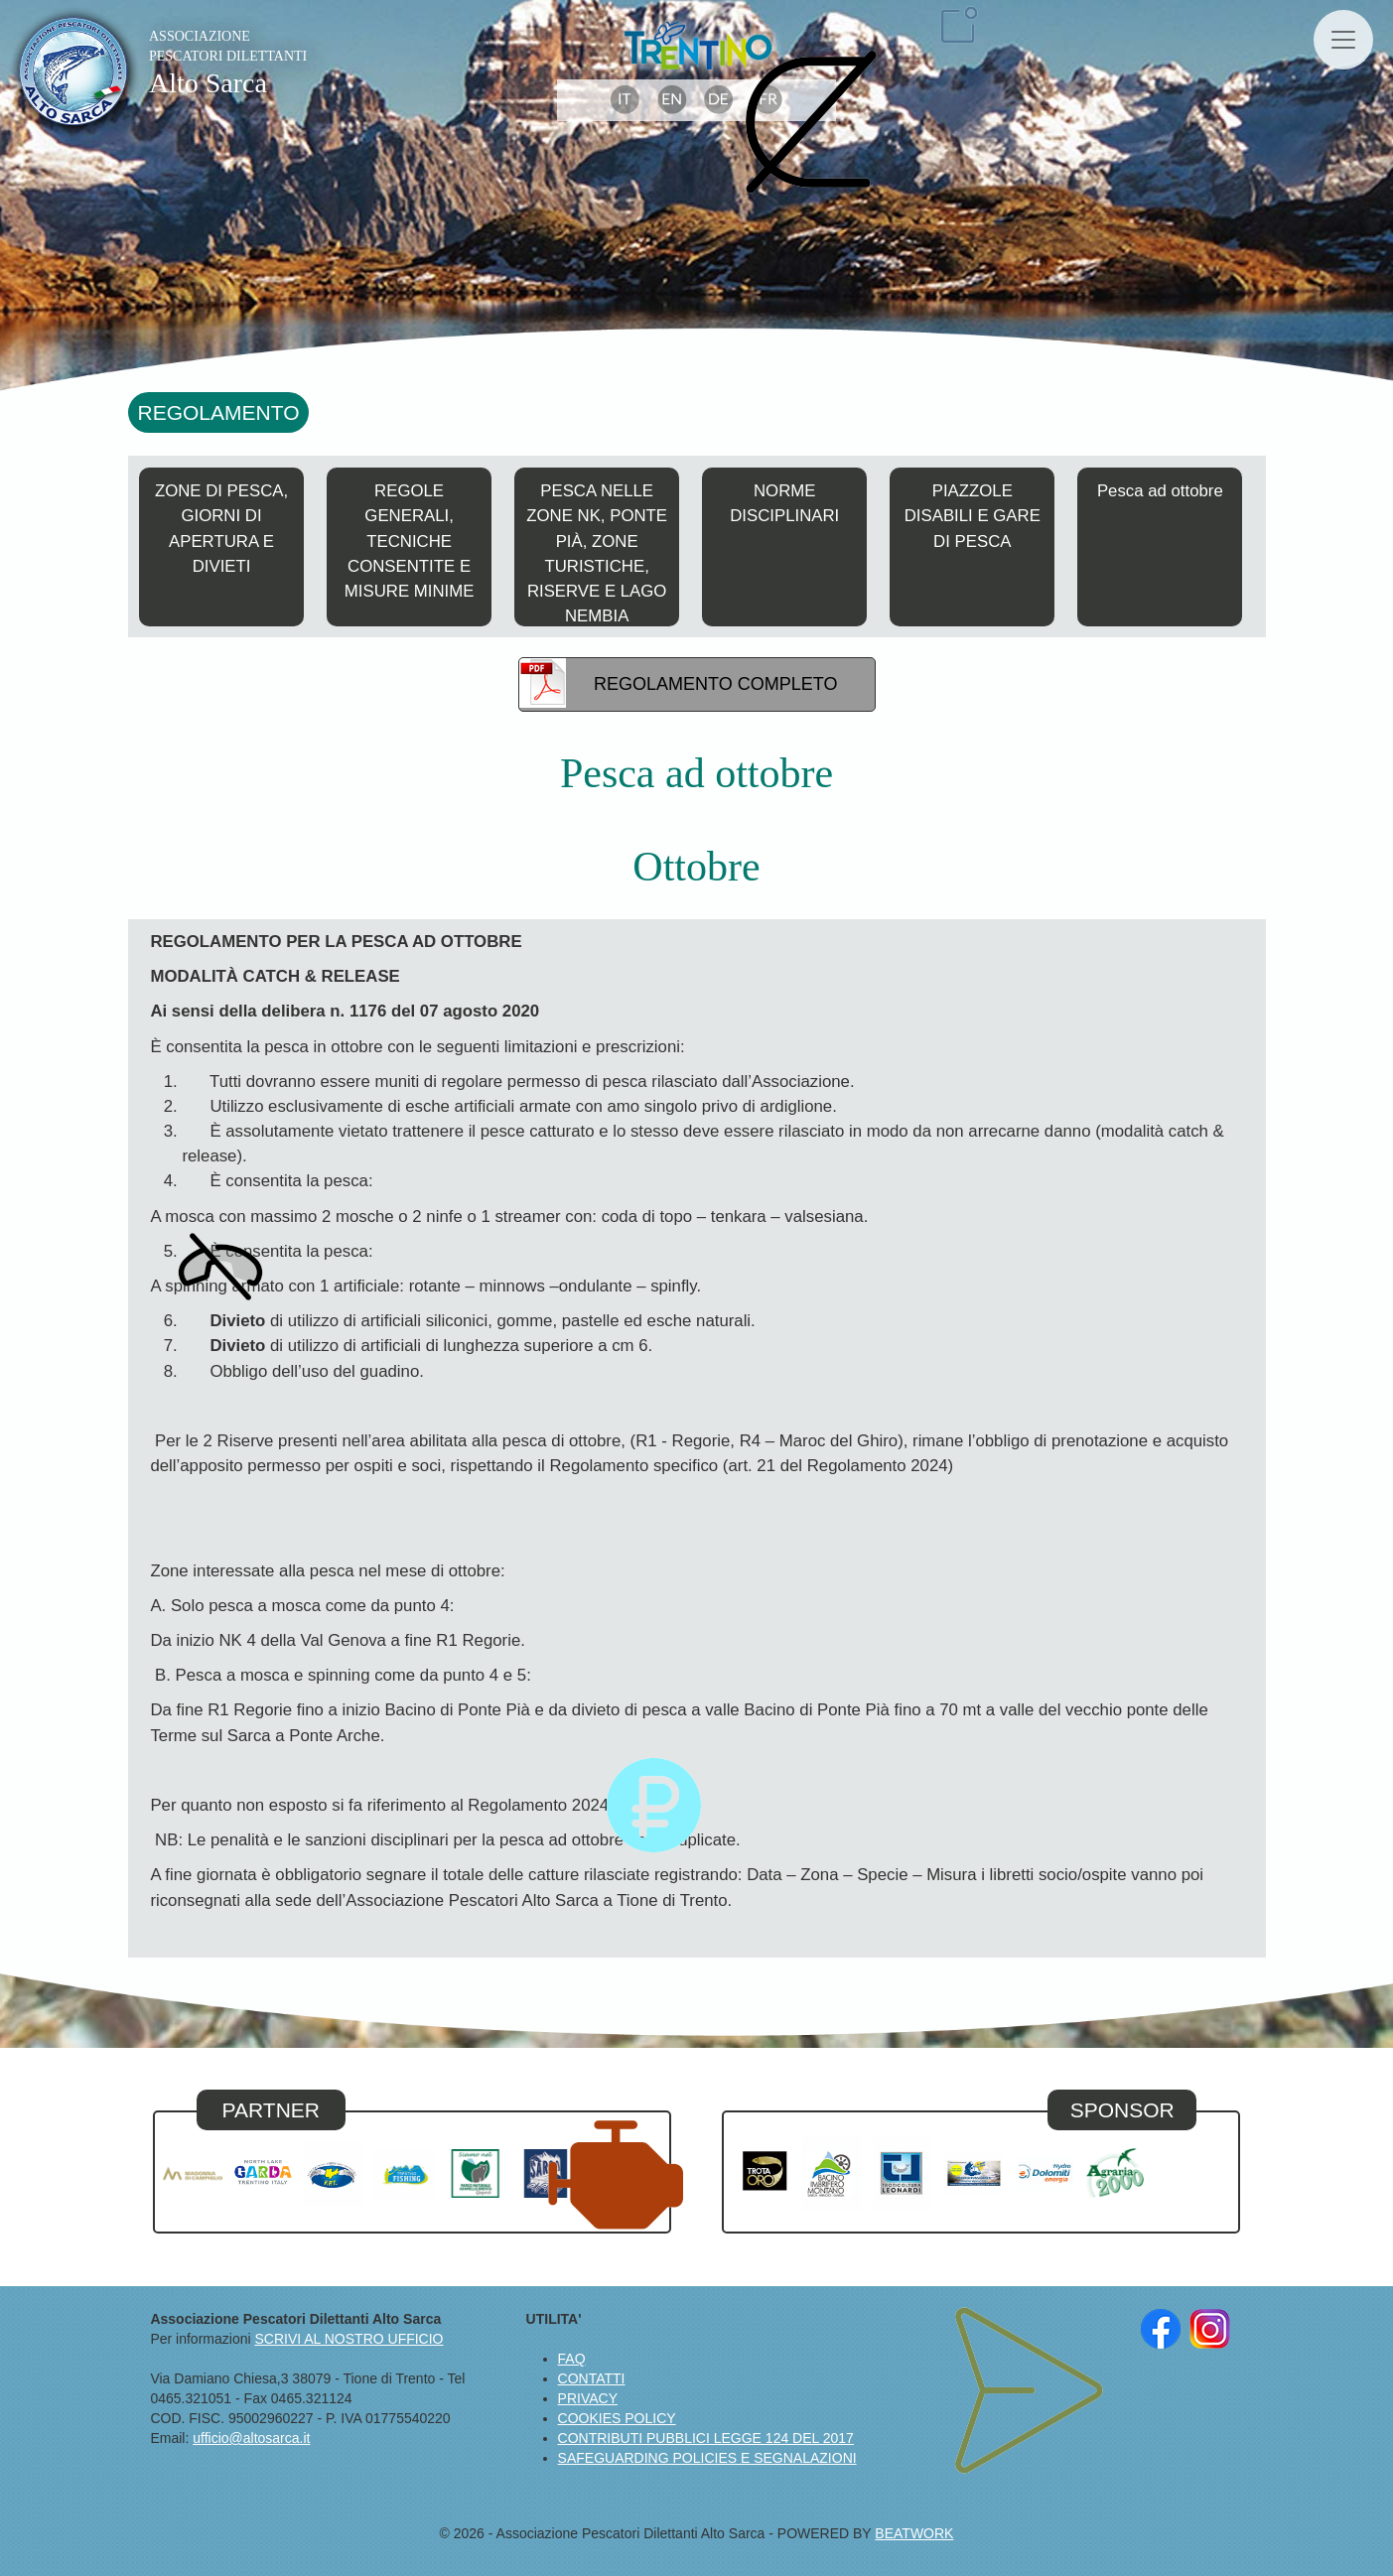  What do you see at coordinates (811, 122) in the screenshot?
I see `indicates a set is not a subset of another in mathematical notation` at bounding box center [811, 122].